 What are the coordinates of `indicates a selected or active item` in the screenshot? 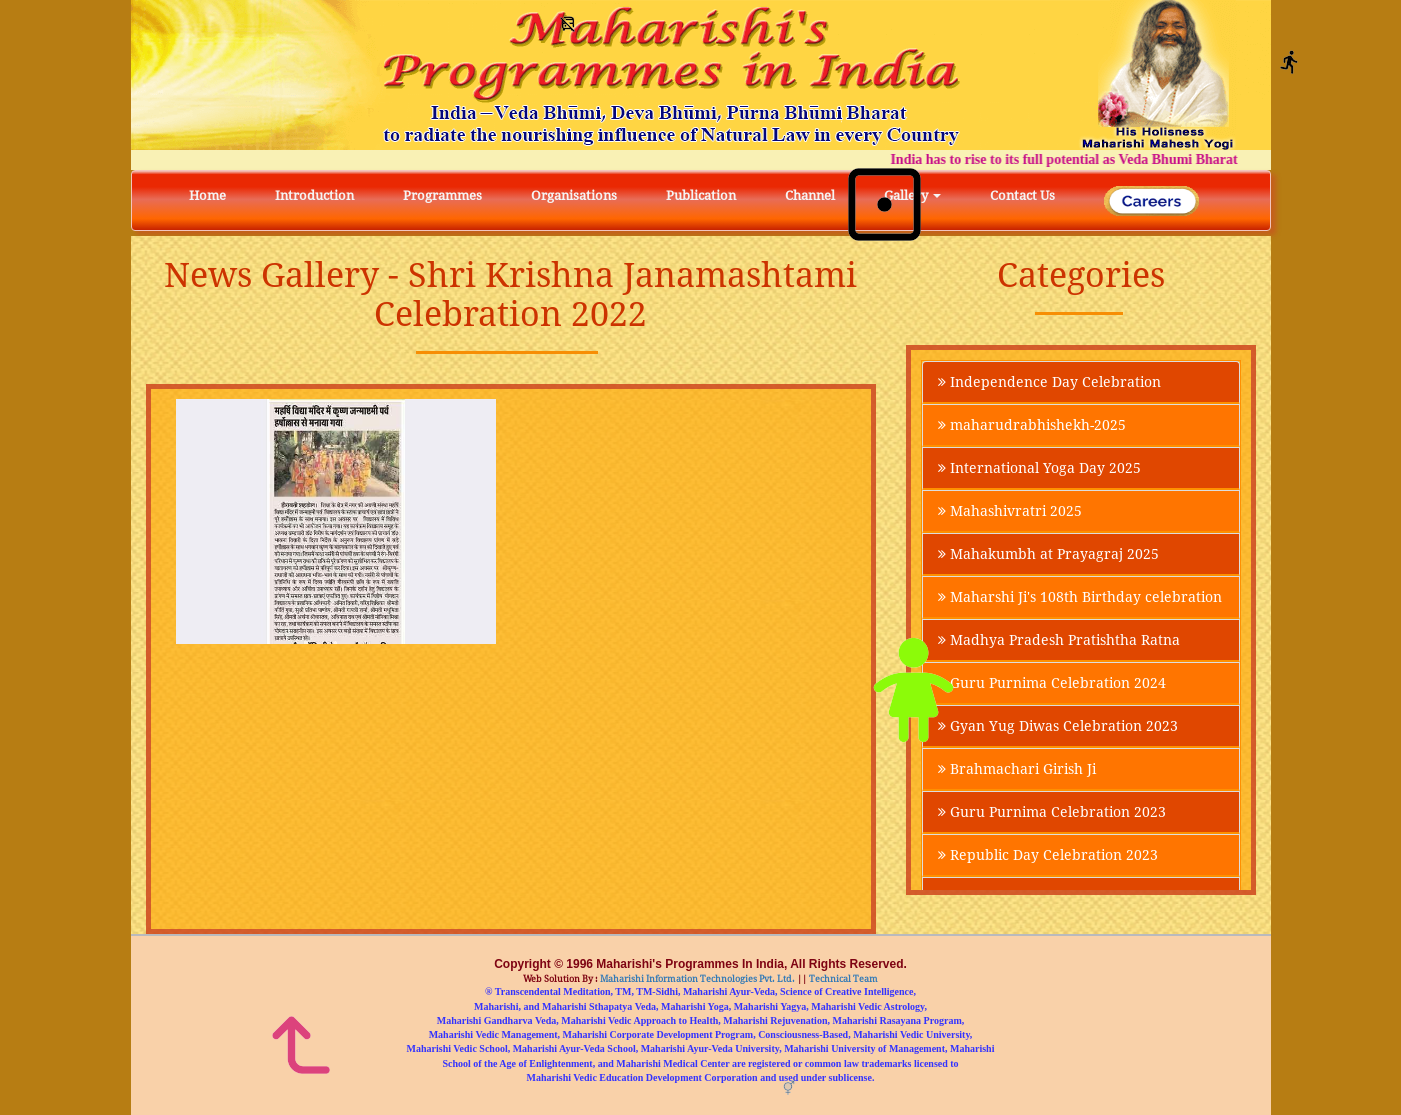 It's located at (884, 204).